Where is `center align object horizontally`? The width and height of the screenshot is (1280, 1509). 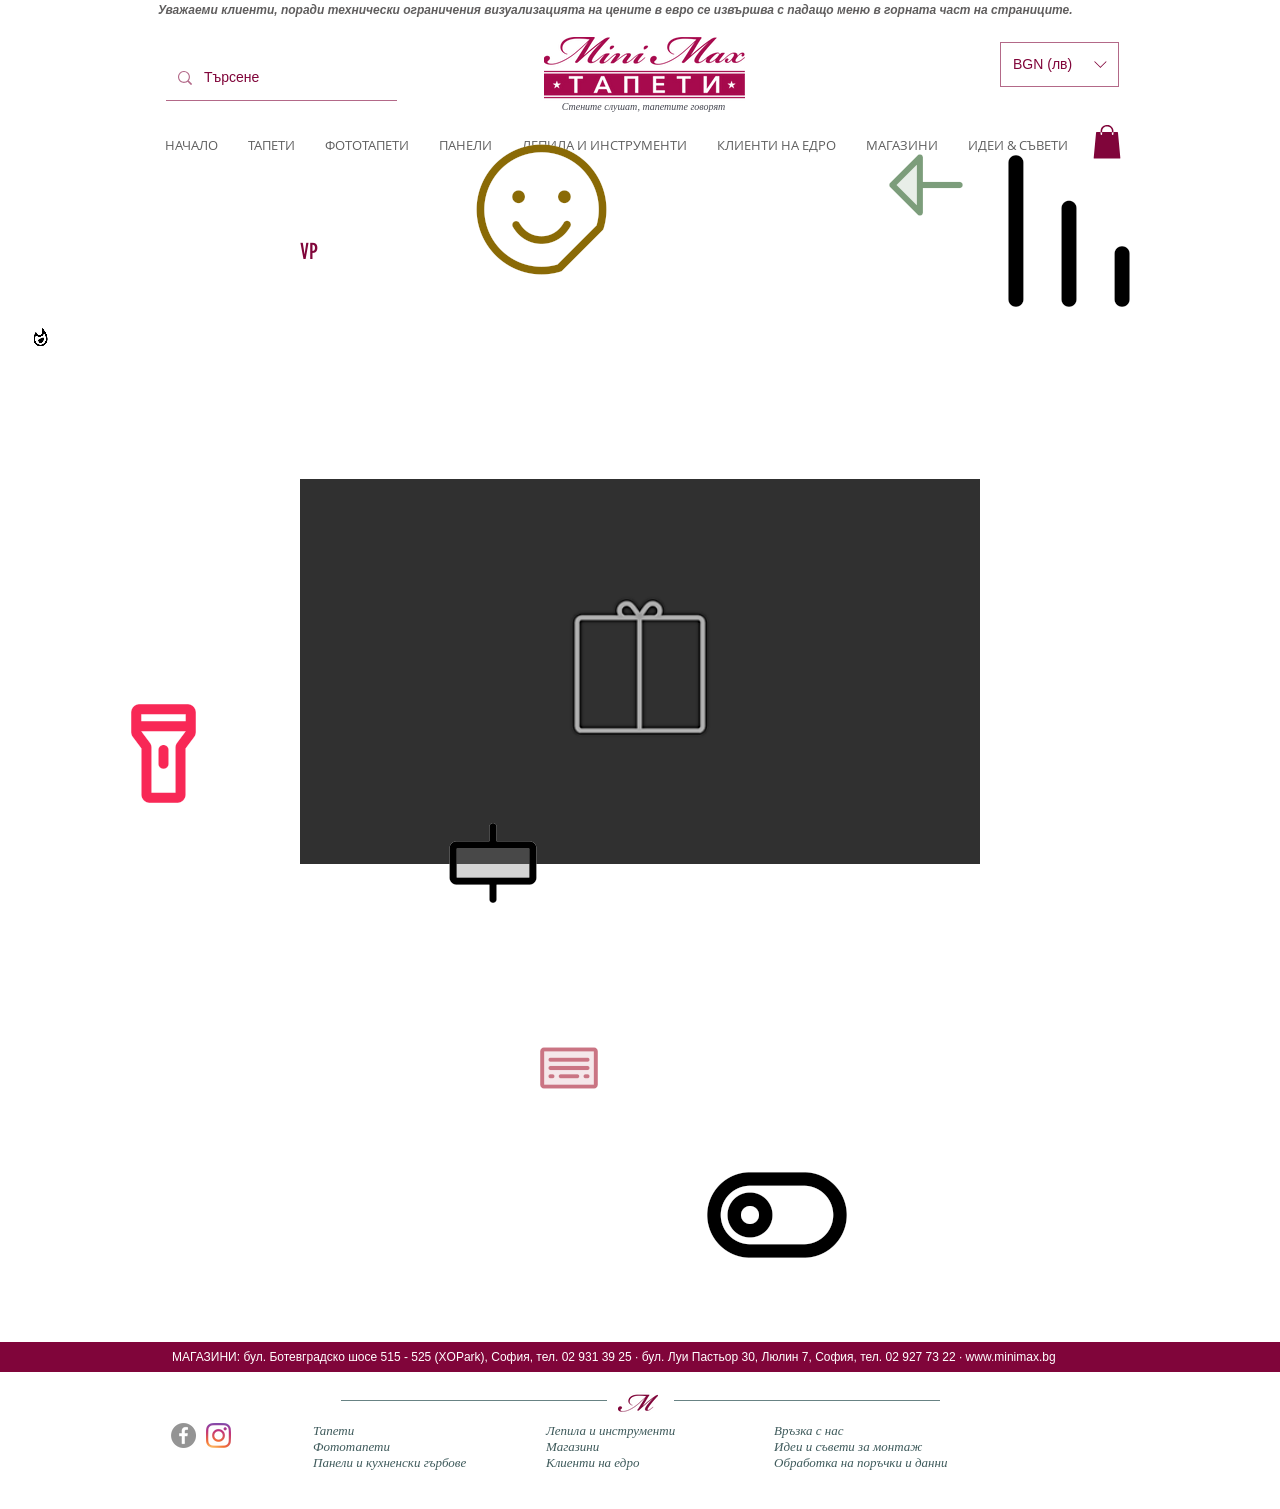
center align object horizontally is located at coordinates (493, 863).